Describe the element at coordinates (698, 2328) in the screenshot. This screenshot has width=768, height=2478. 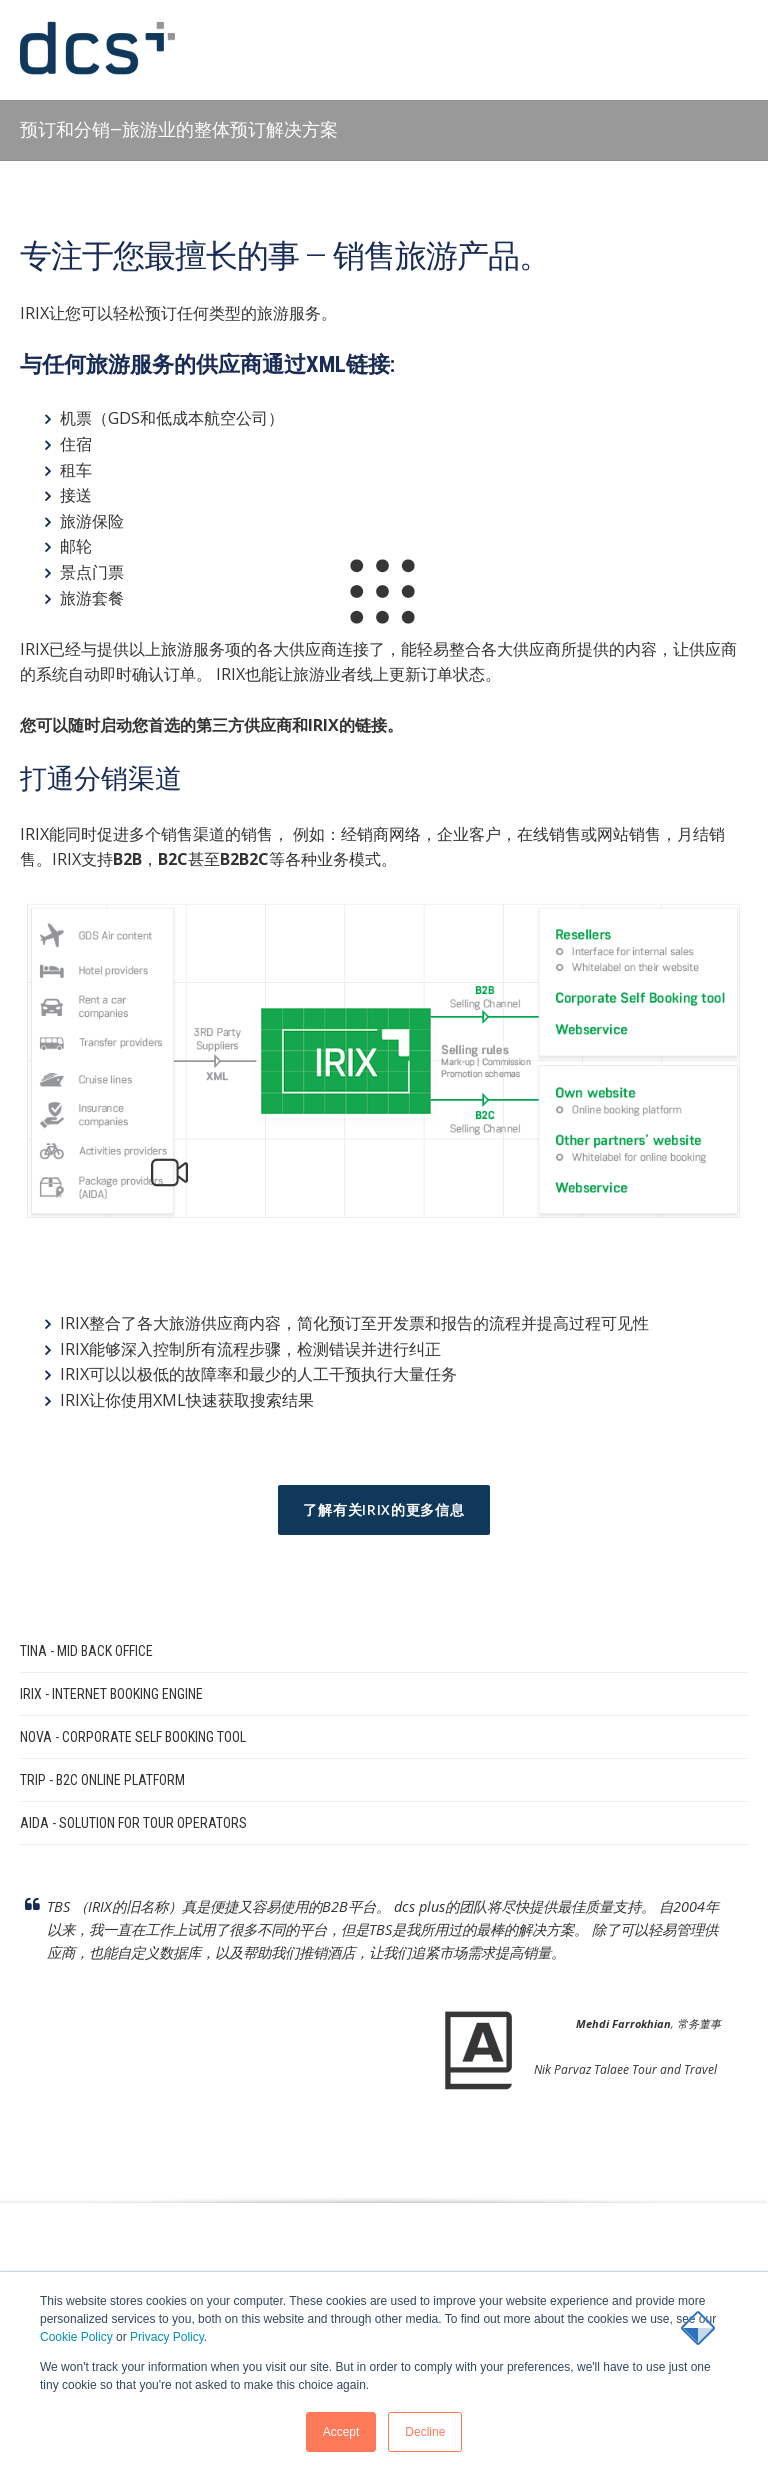
I see `open fragments torrent client` at that location.